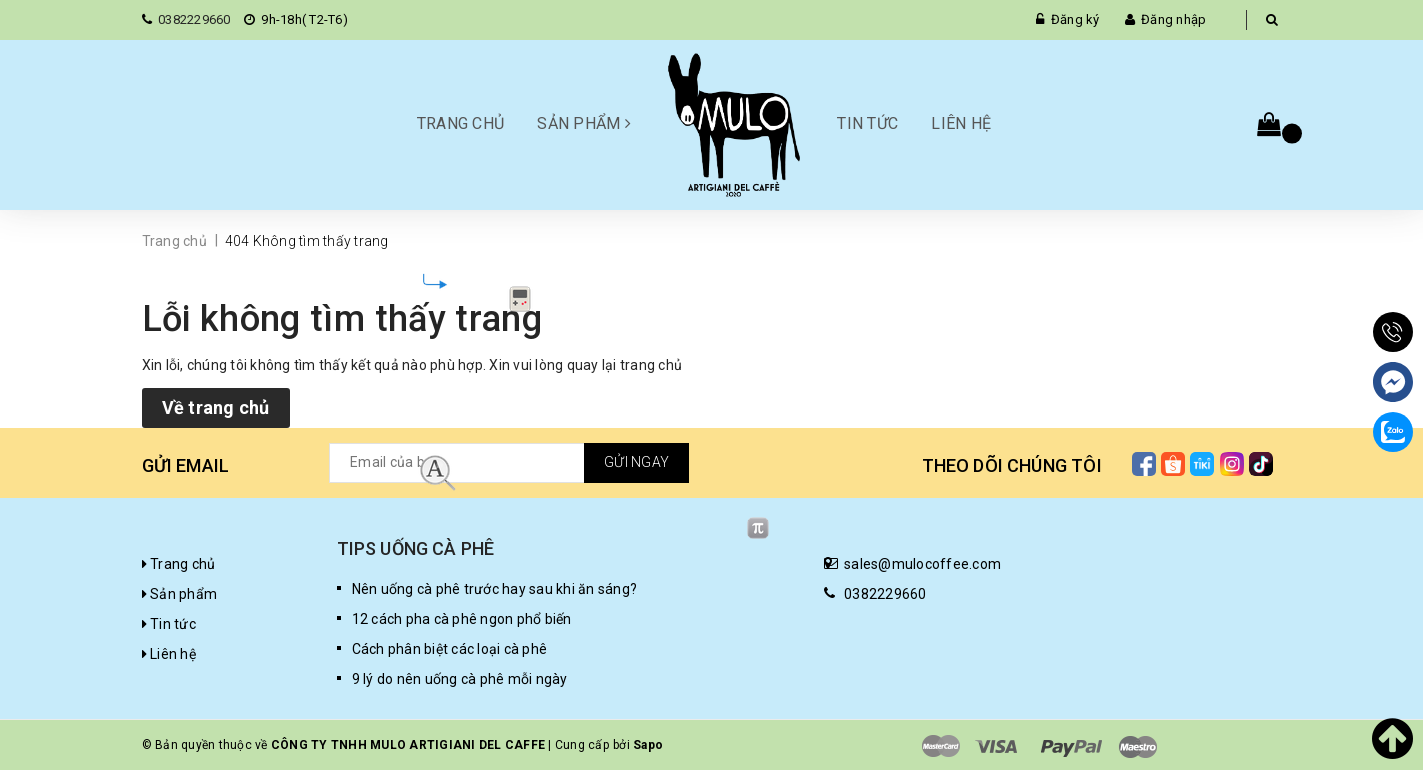  What do you see at coordinates (437, 472) in the screenshot?
I see `search within emails or messages` at bounding box center [437, 472].